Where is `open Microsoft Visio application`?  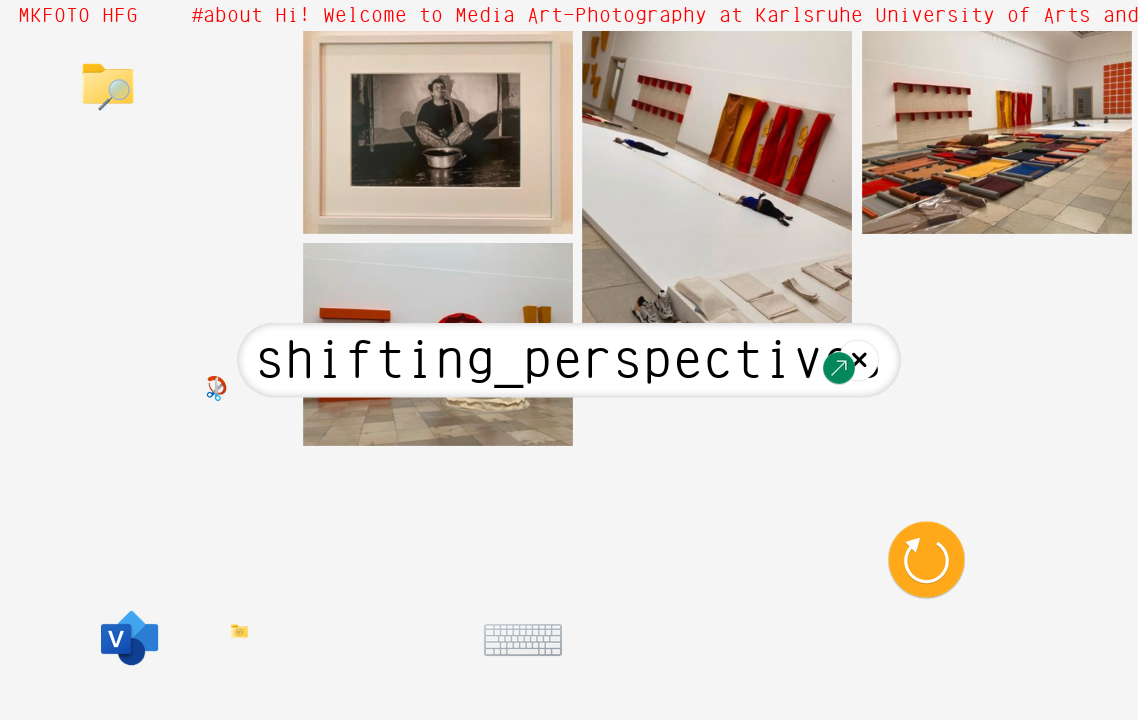
open Microsoft Visio application is located at coordinates (131, 639).